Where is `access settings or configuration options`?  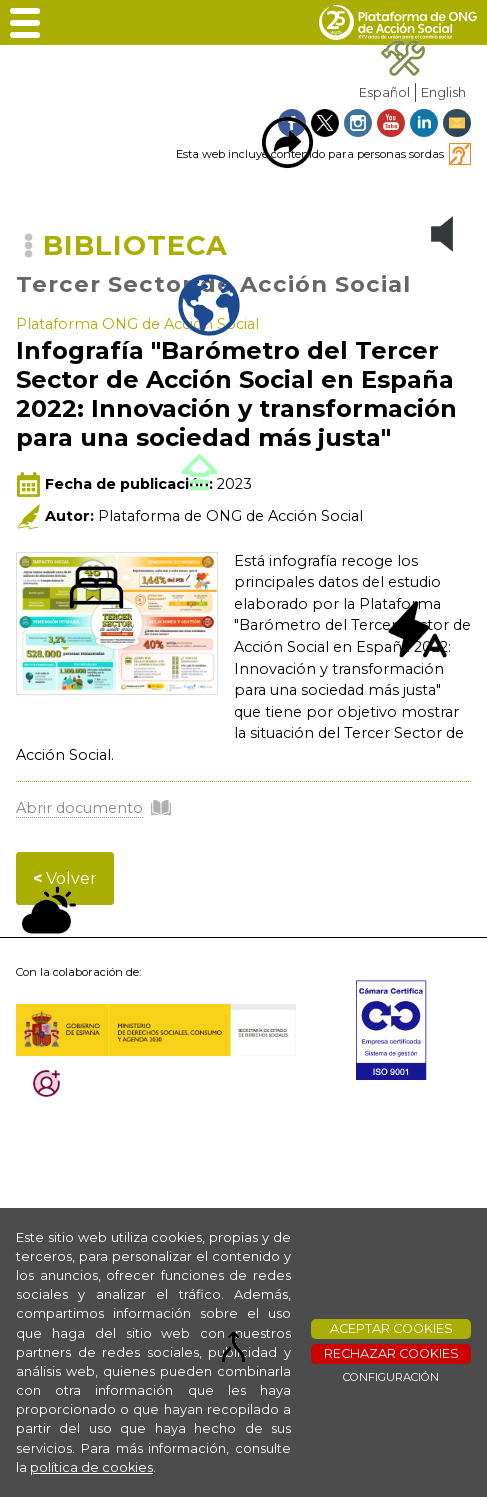 access settings or configuration options is located at coordinates (403, 58).